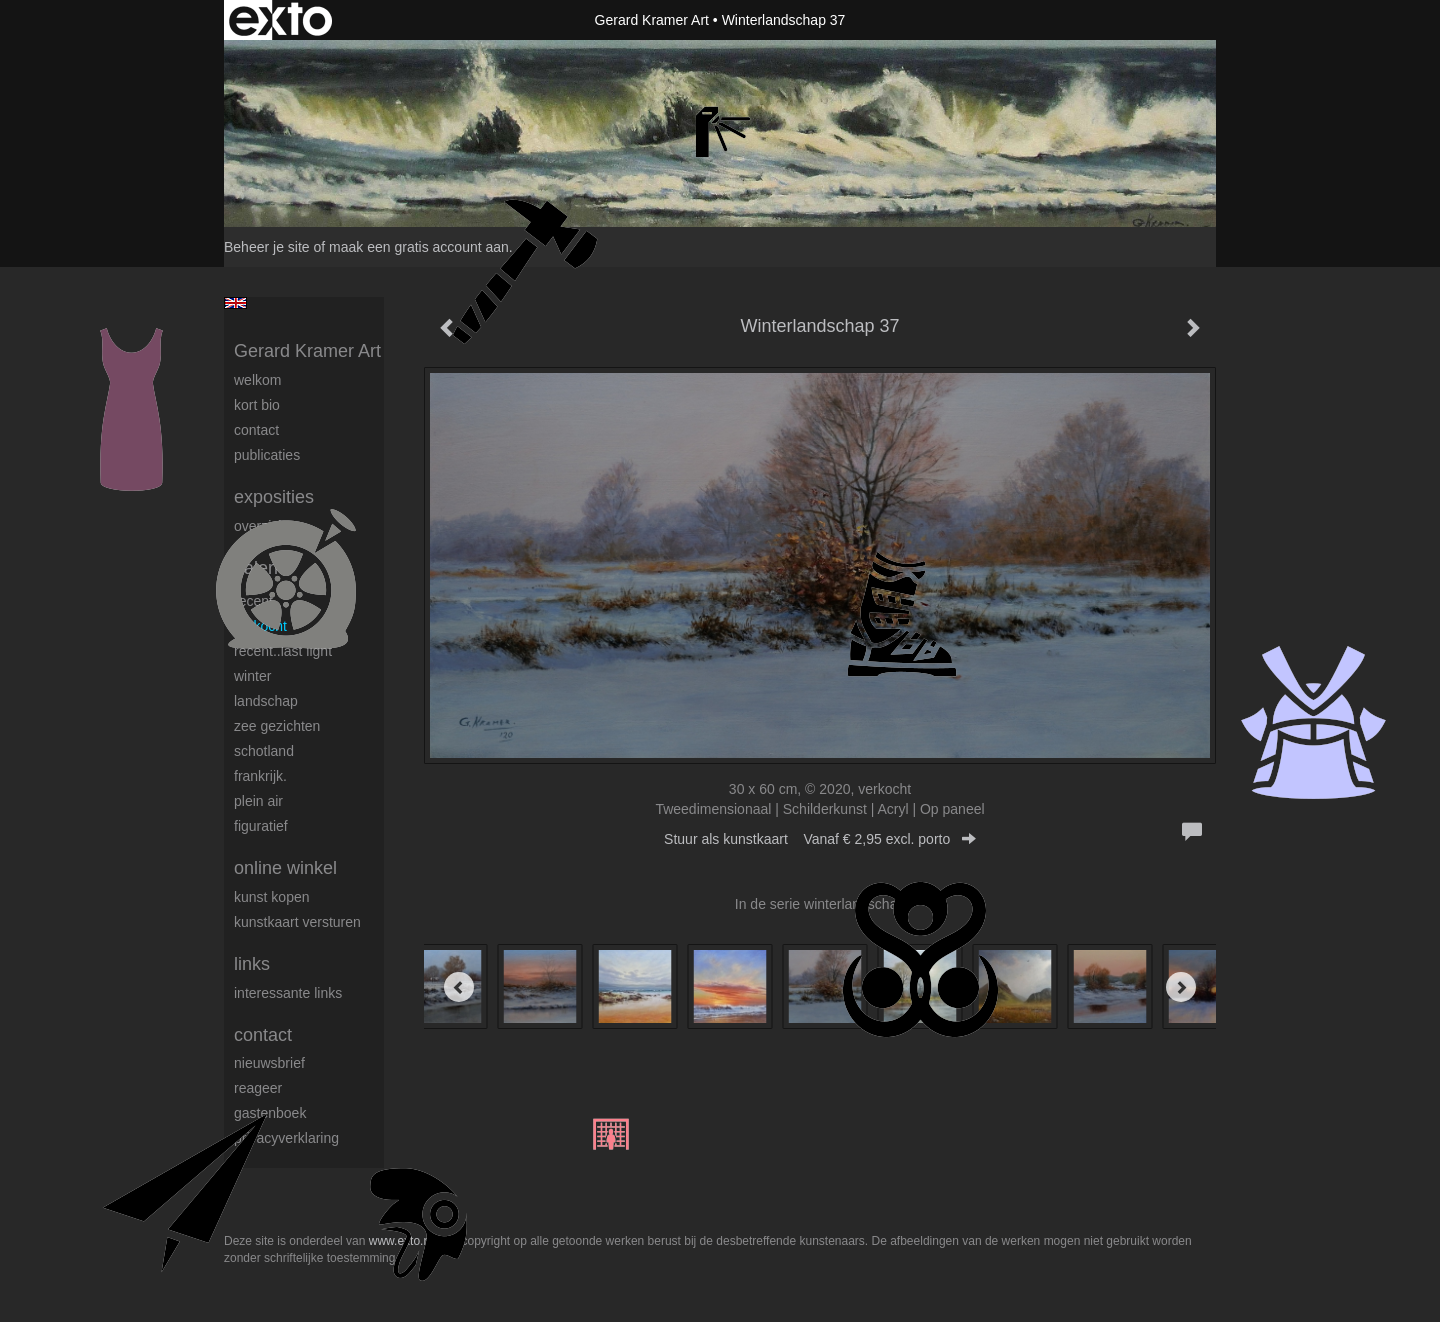 The width and height of the screenshot is (1440, 1322). What do you see at coordinates (1313, 722) in the screenshot?
I see `select samurai or warrior character class` at bounding box center [1313, 722].